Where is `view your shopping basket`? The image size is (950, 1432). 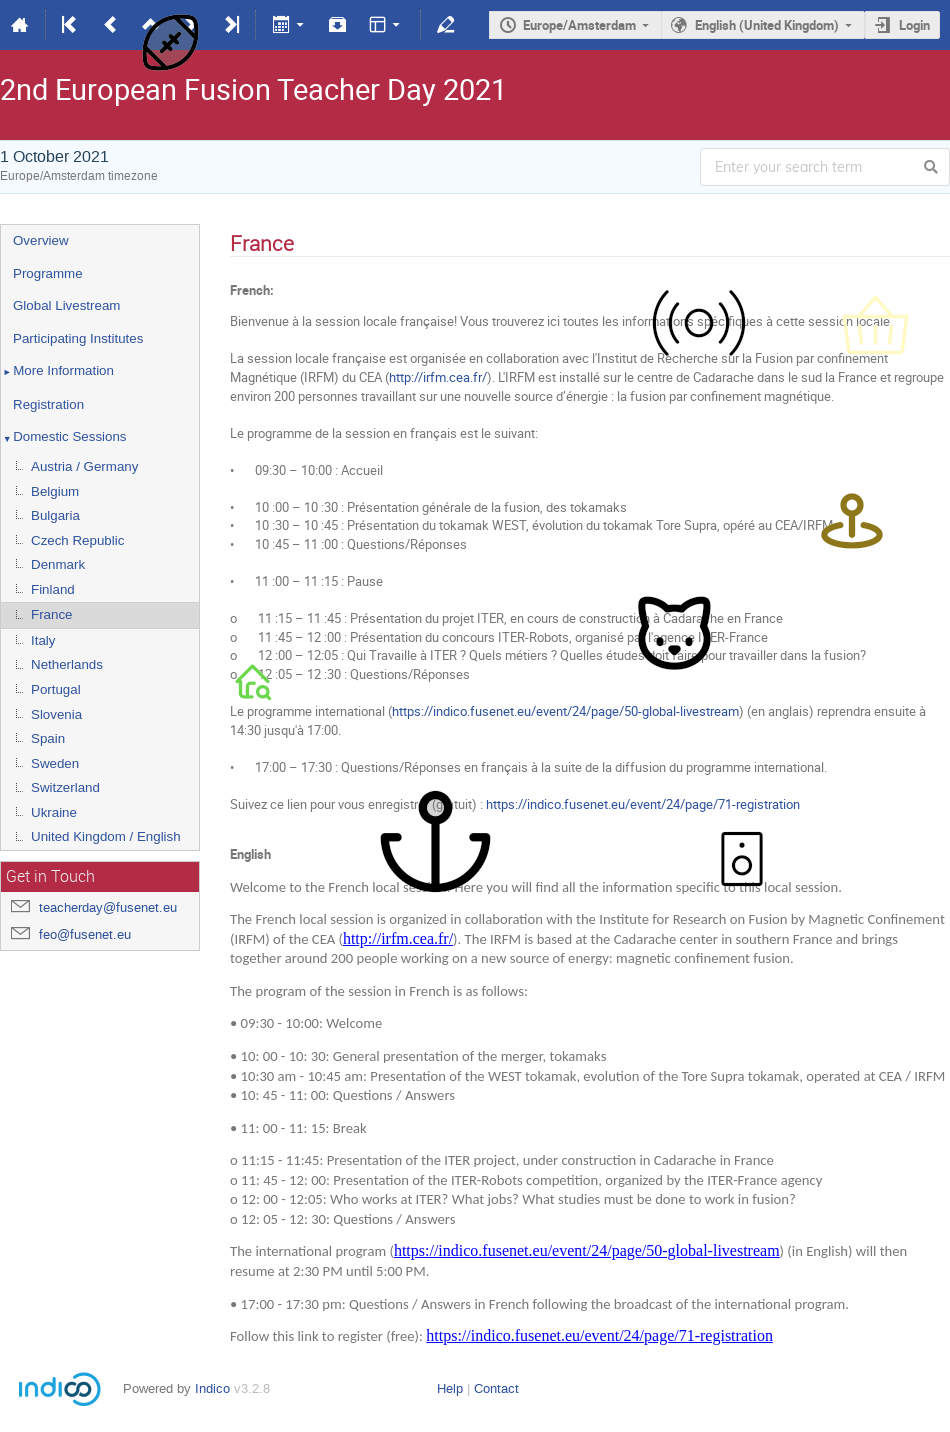 view your shopping basket is located at coordinates (875, 328).